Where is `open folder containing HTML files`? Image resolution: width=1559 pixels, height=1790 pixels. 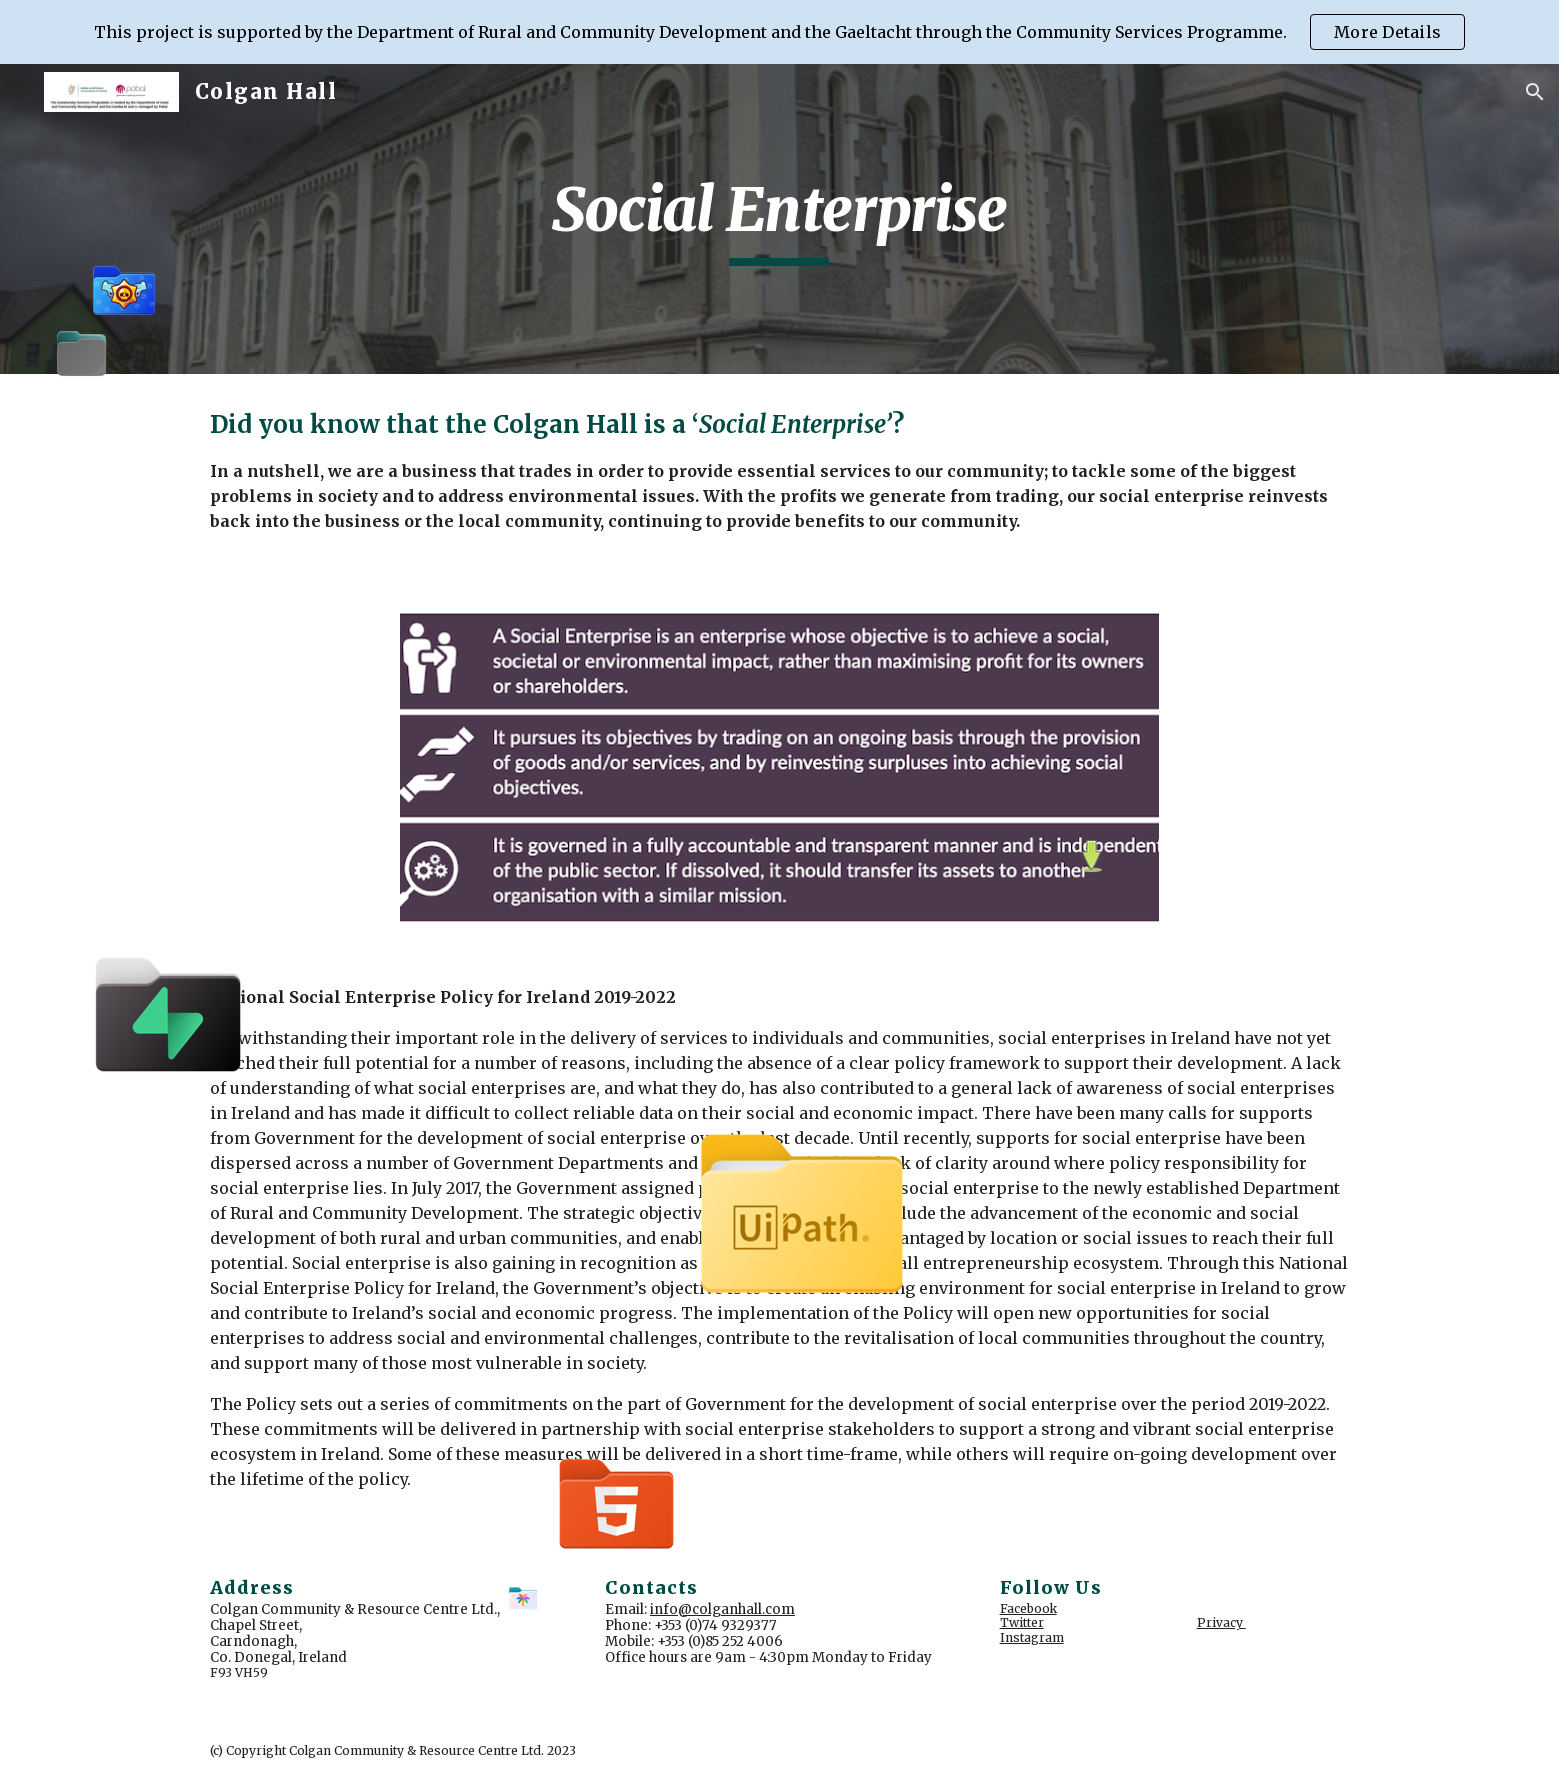
open folder containing HTML files is located at coordinates (616, 1507).